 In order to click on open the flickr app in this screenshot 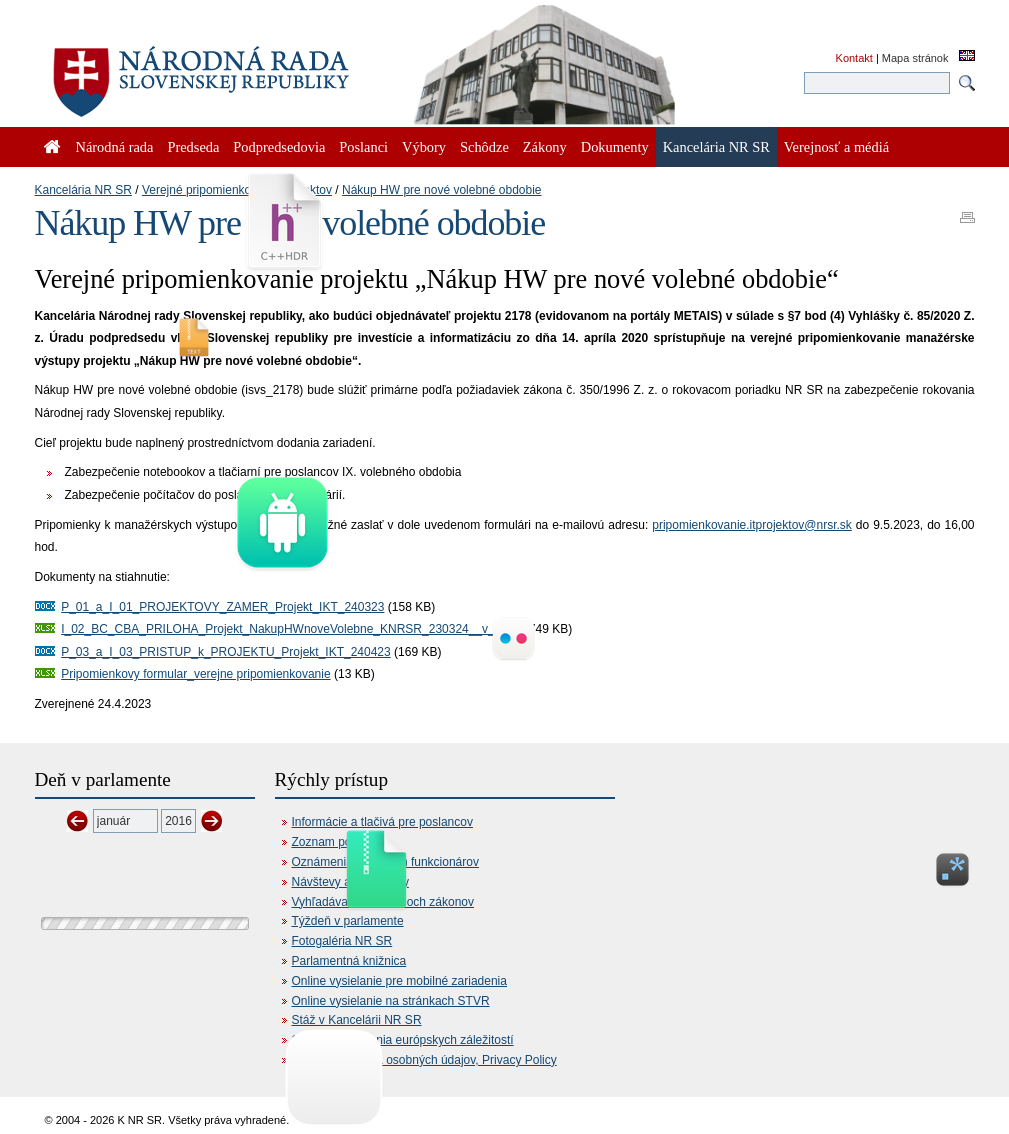, I will do `click(513, 638)`.